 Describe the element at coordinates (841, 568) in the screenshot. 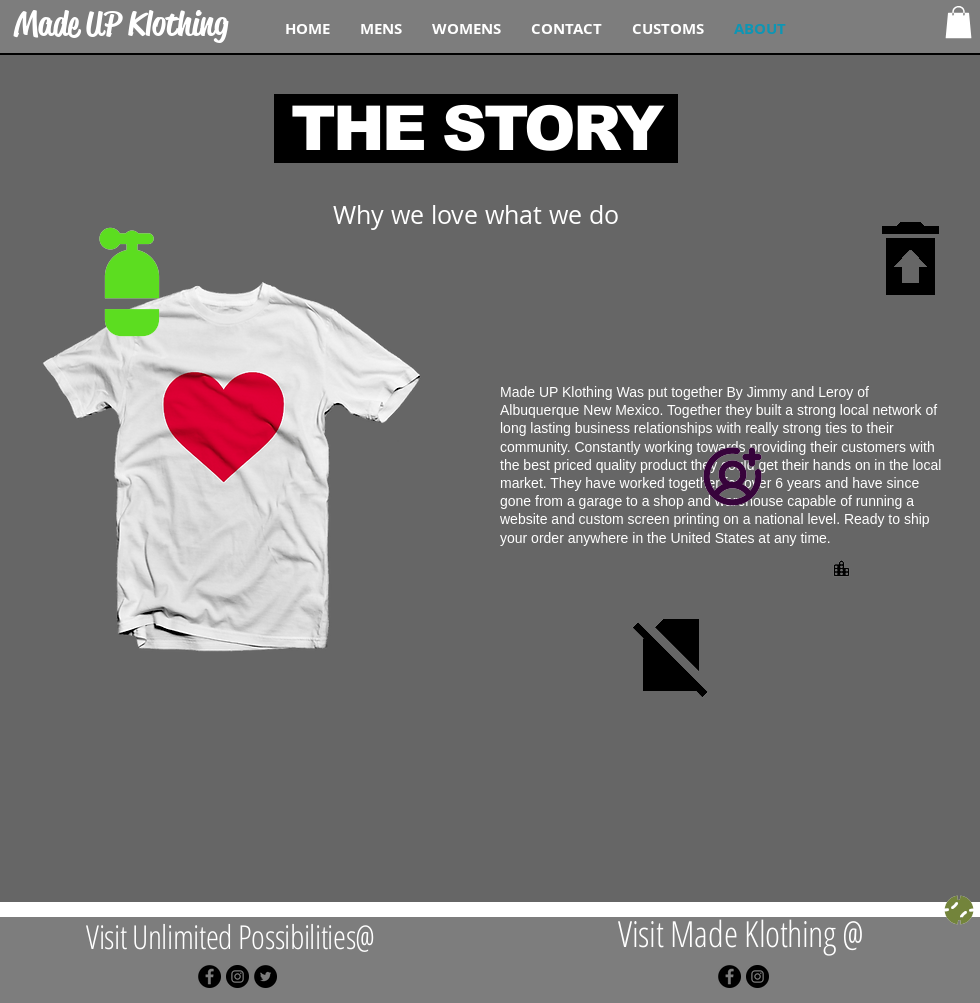

I see `view city or urban locations` at that location.